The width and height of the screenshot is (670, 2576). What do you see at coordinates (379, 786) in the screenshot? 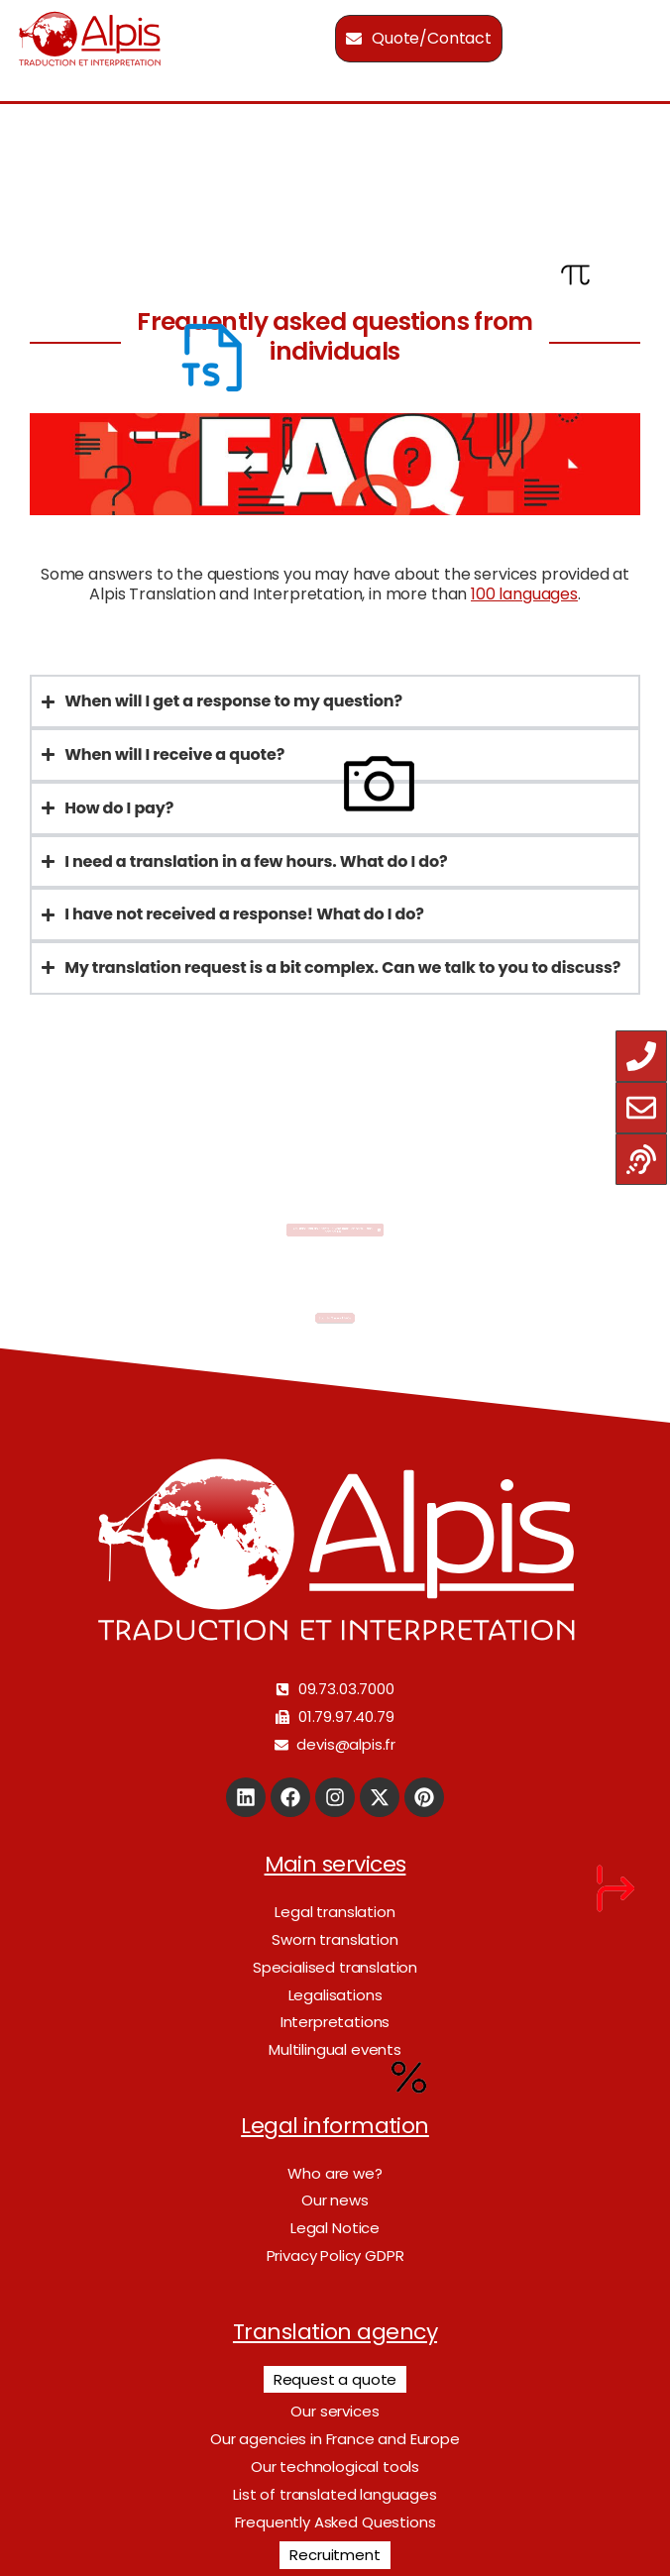
I see `take a photo or screenshot` at bounding box center [379, 786].